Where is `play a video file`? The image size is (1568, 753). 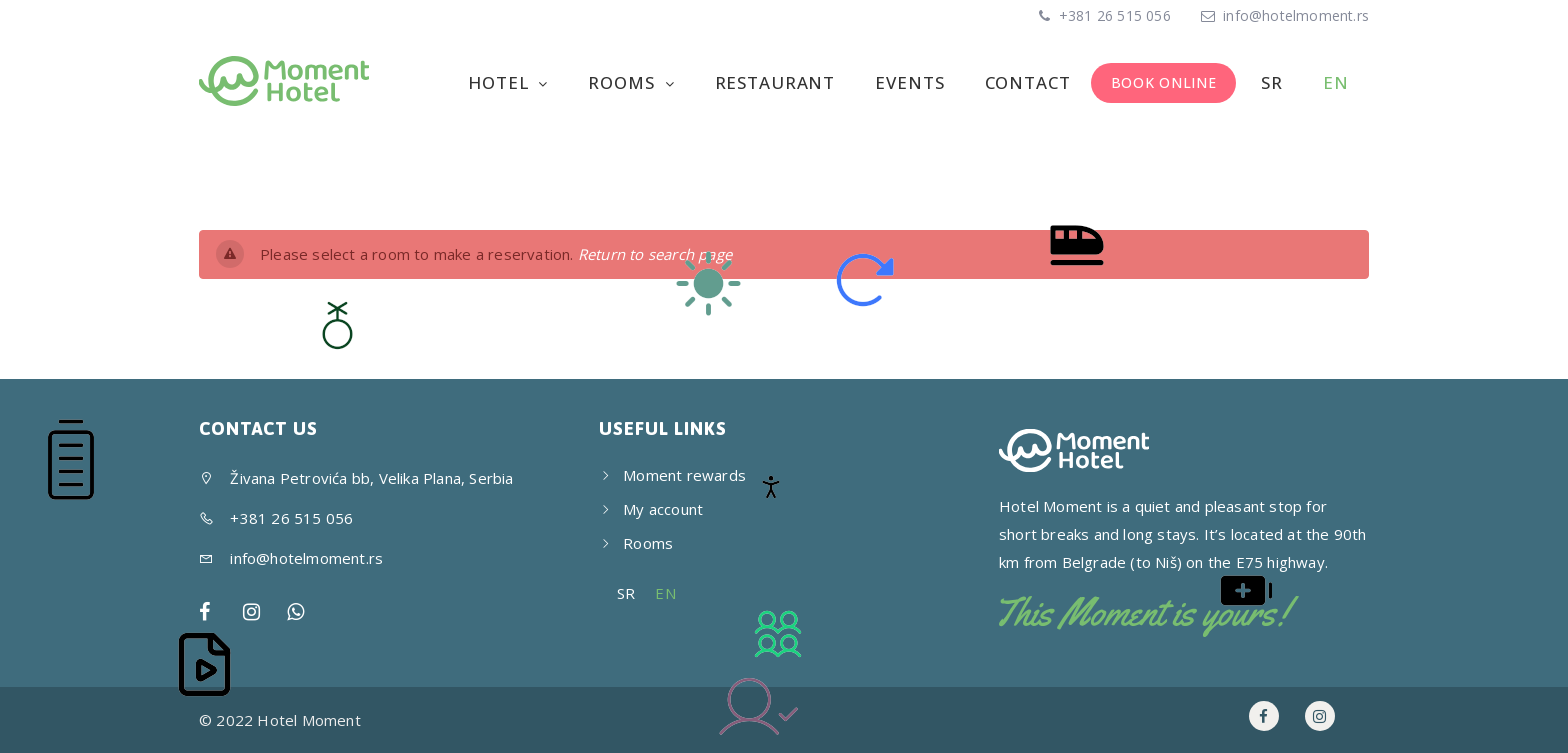 play a video file is located at coordinates (204, 664).